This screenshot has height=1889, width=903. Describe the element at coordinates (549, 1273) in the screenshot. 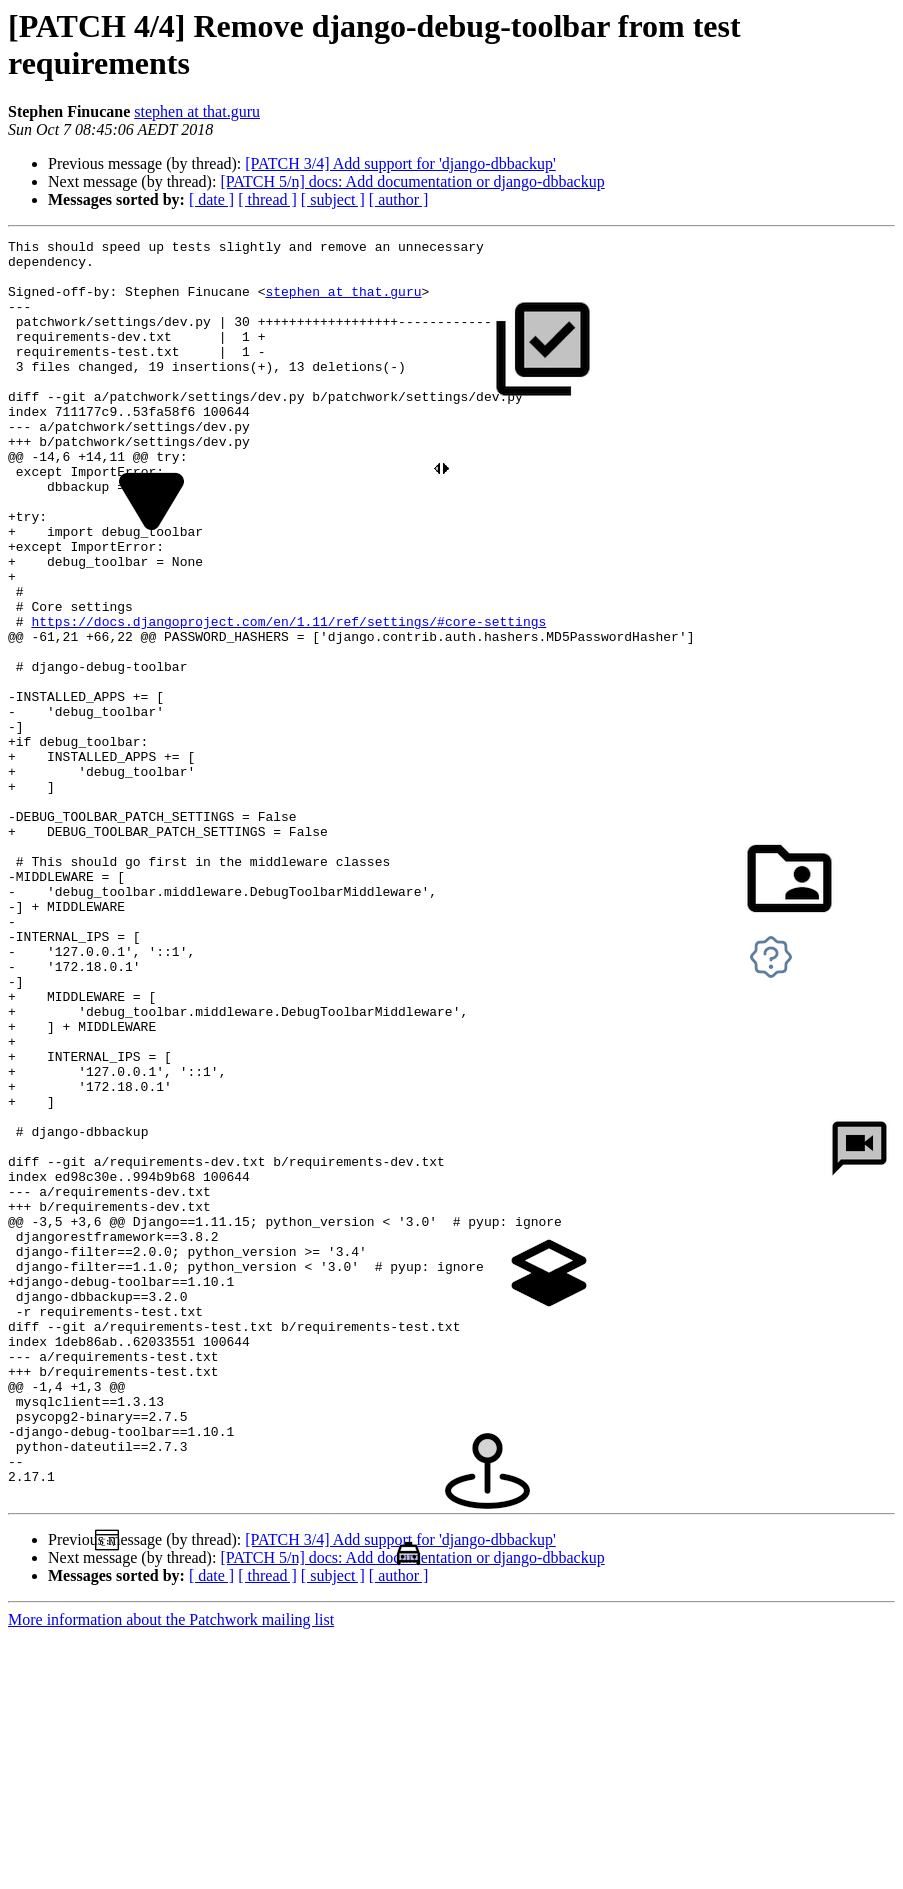

I see `send layer backward in the stack` at that location.